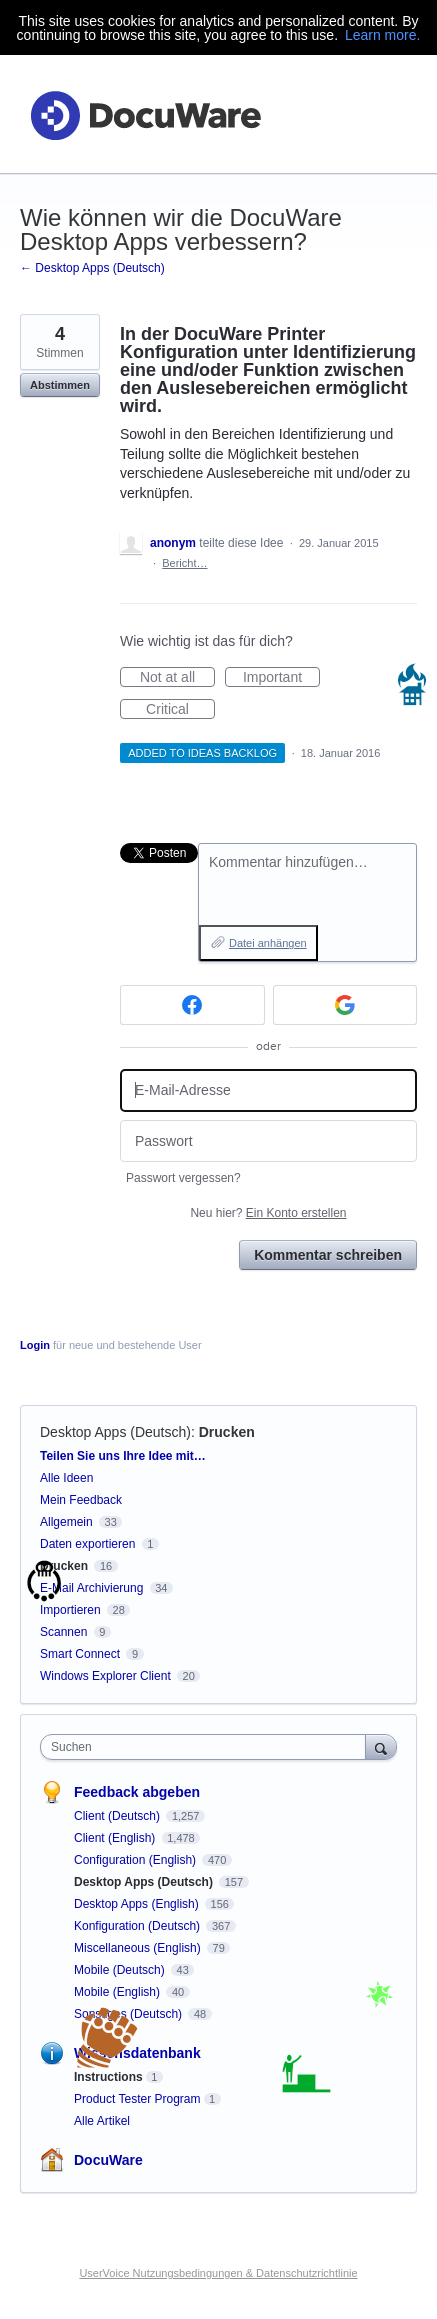 The image size is (437, 2319). I want to click on select a melee or unarmed combat skill, so click(107, 2037).